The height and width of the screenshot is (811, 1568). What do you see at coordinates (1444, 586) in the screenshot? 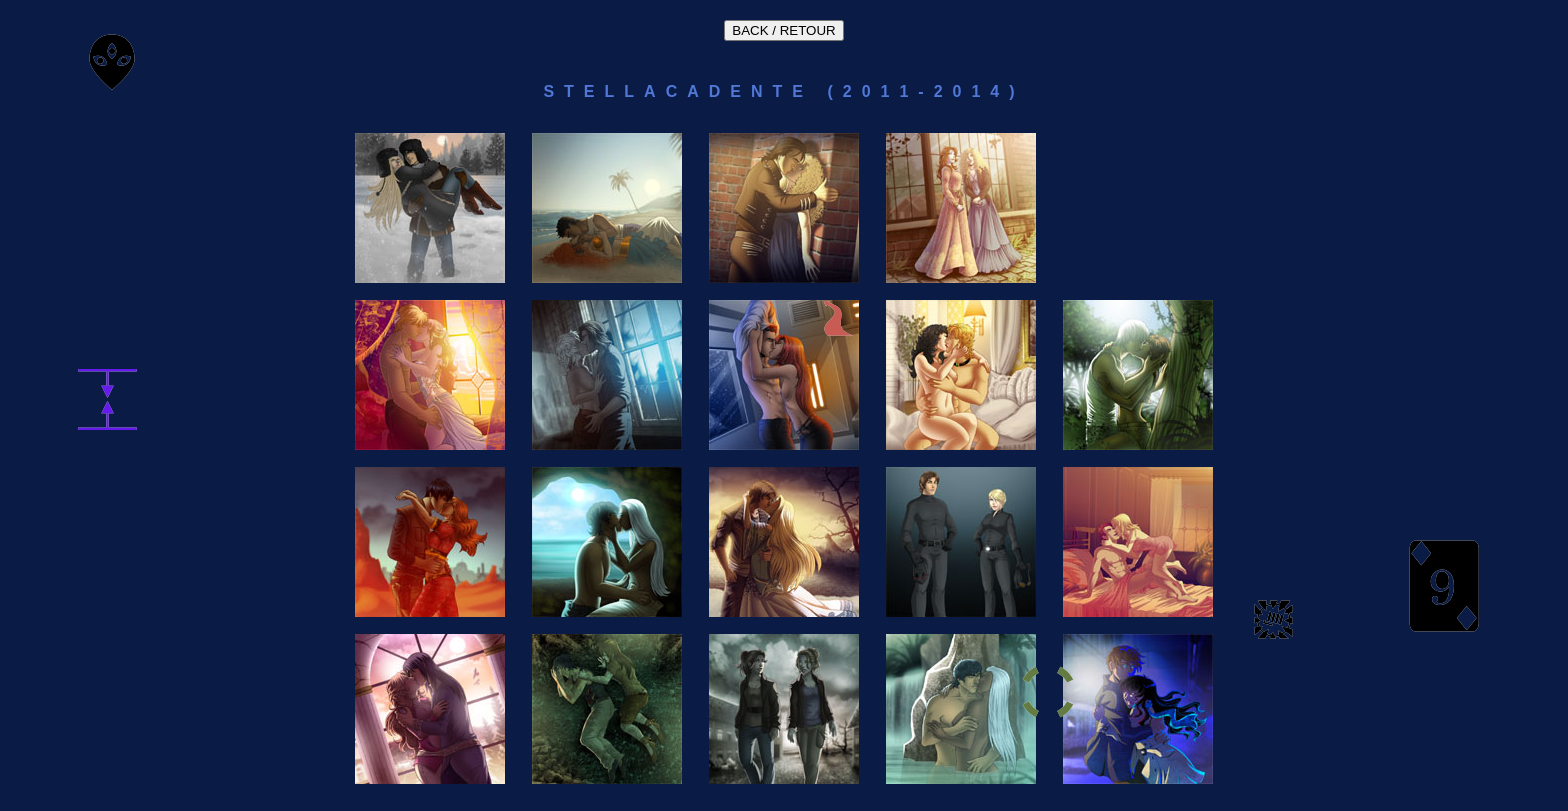
I see `nine of diamonds playing card` at bounding box center [1444, 586].